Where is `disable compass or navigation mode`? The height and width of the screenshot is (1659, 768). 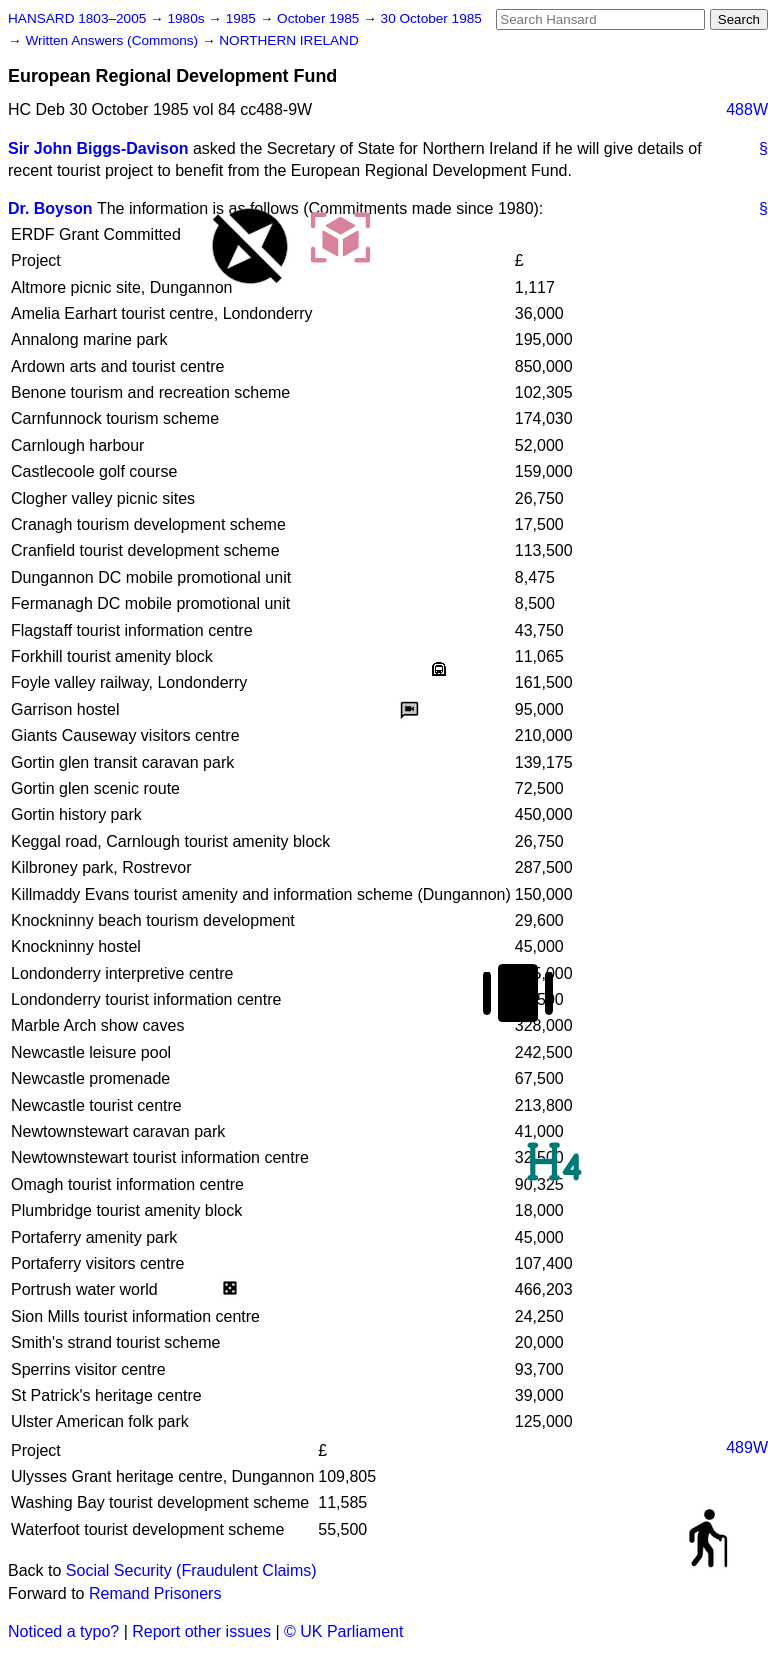 disable compass or navigation mode is located at coordinates (250, 246).